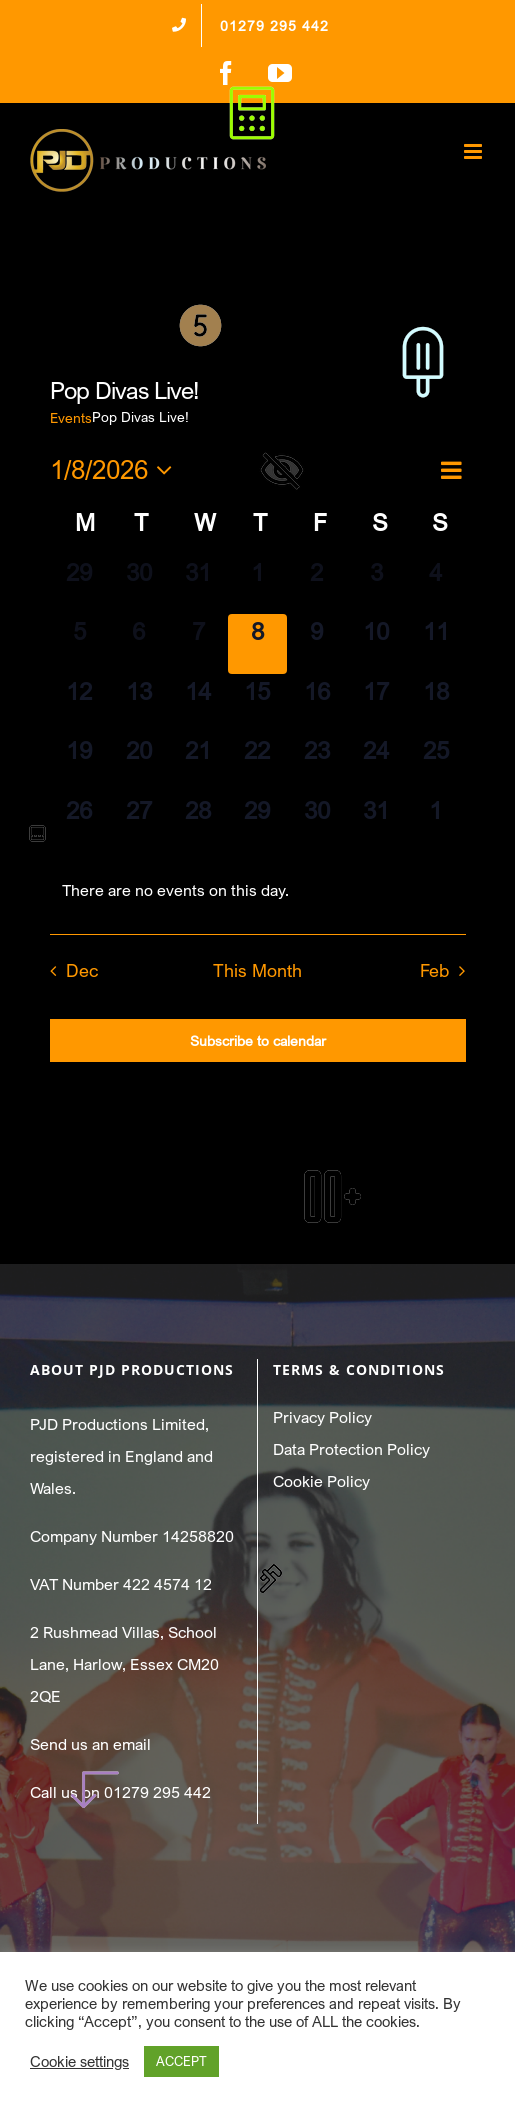 The height and width of the screenshot is (2107, 515). I want to click on toggle bottom panel visibility, so click(37, 833).